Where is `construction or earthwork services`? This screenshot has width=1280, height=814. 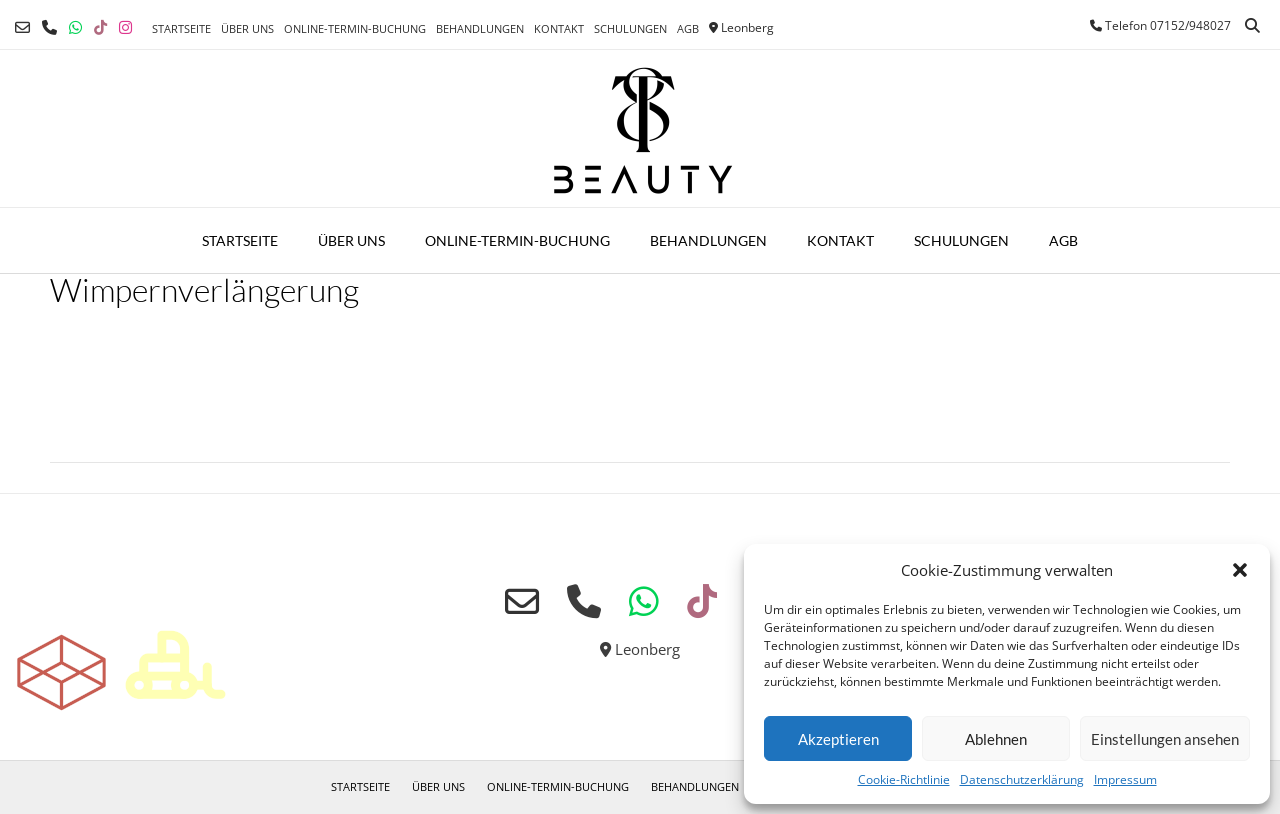
construction or earthwork services is located at coordinates (175, 662).